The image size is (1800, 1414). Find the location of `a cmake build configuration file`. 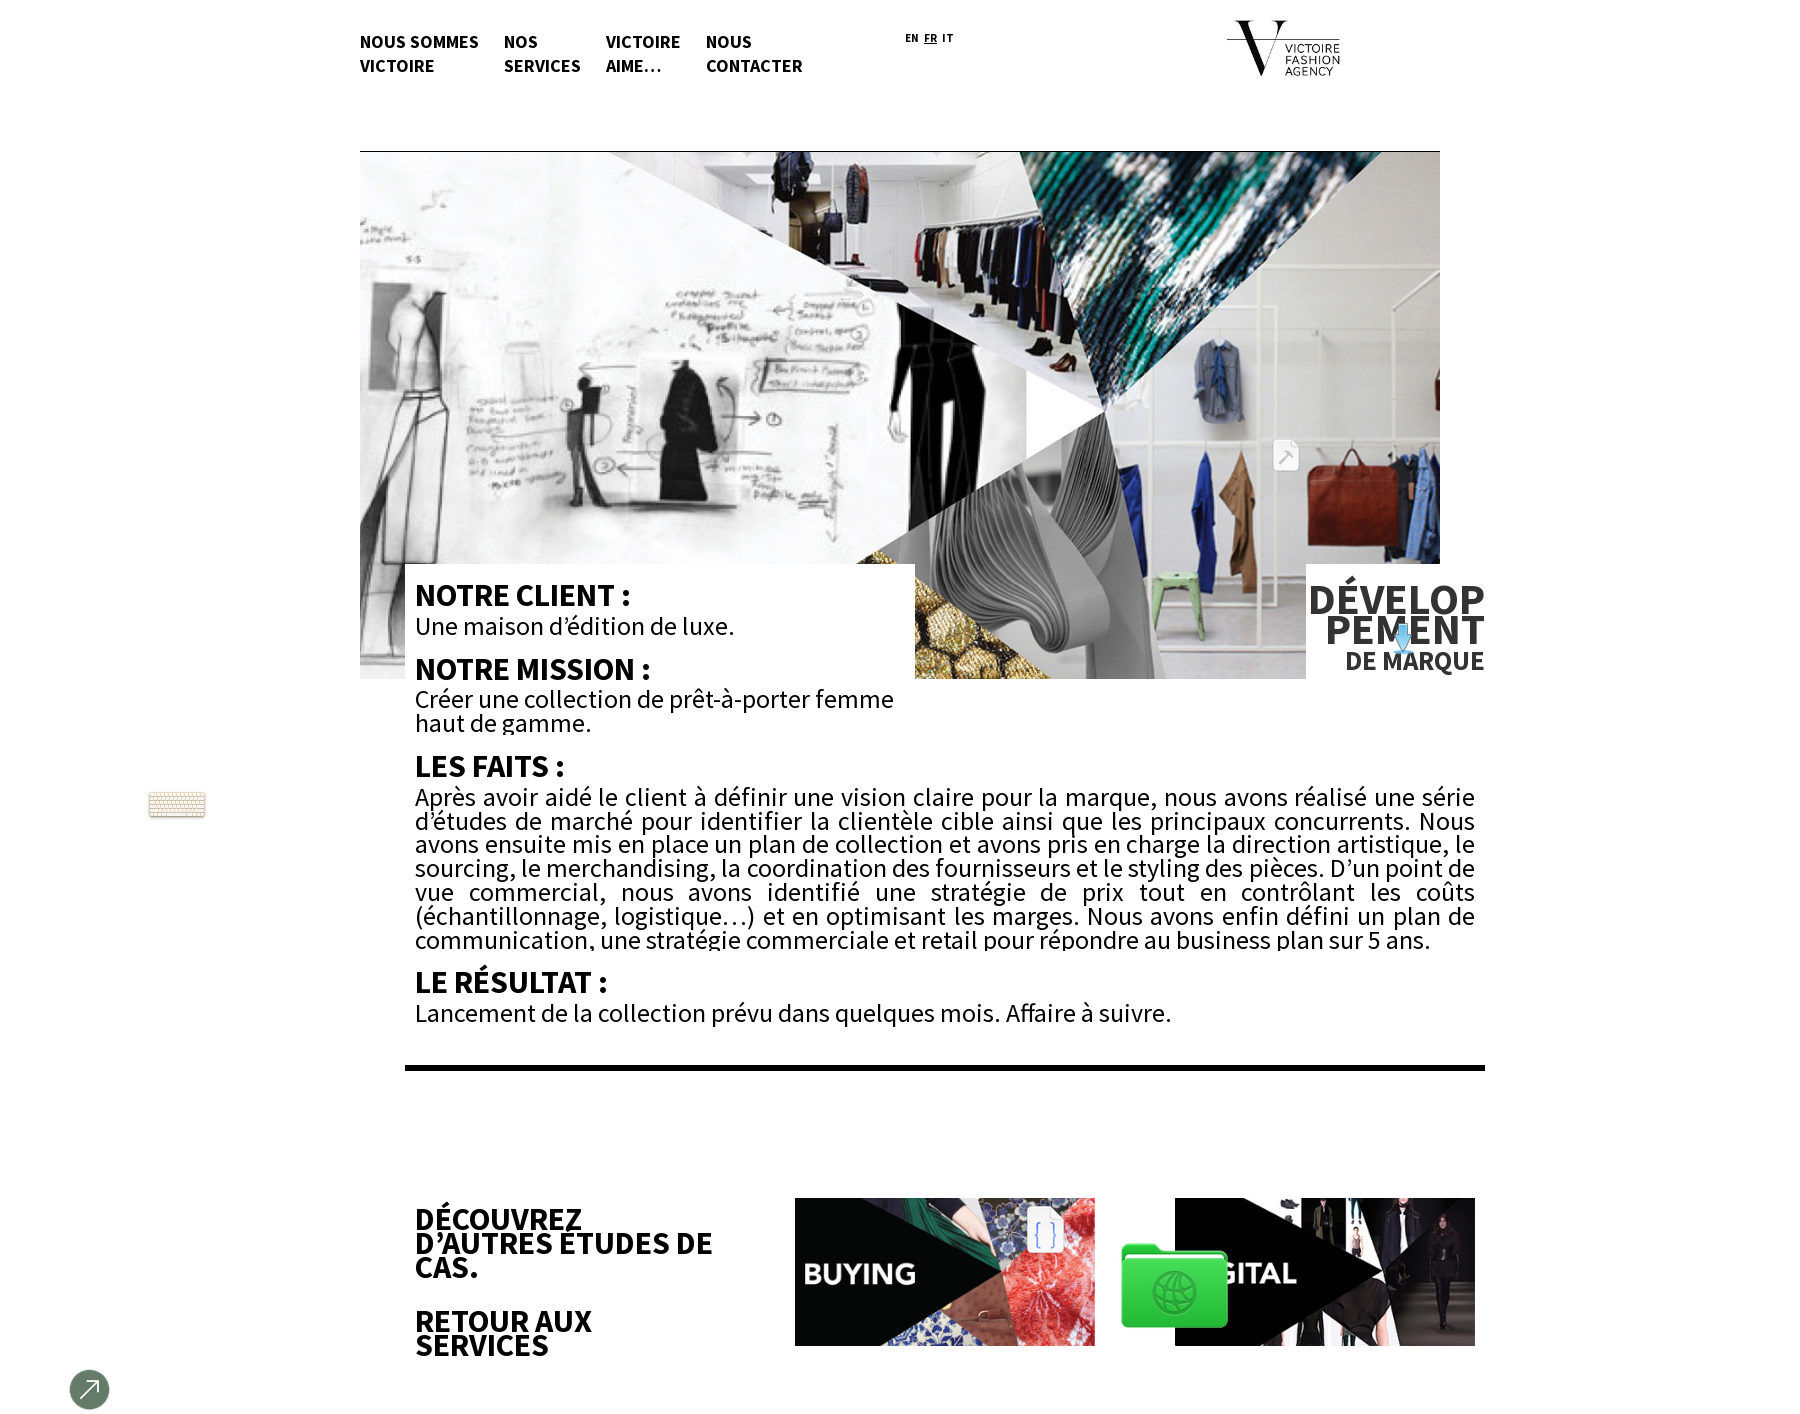

a cmake build configuration file is located at coordinates (1286, 455).